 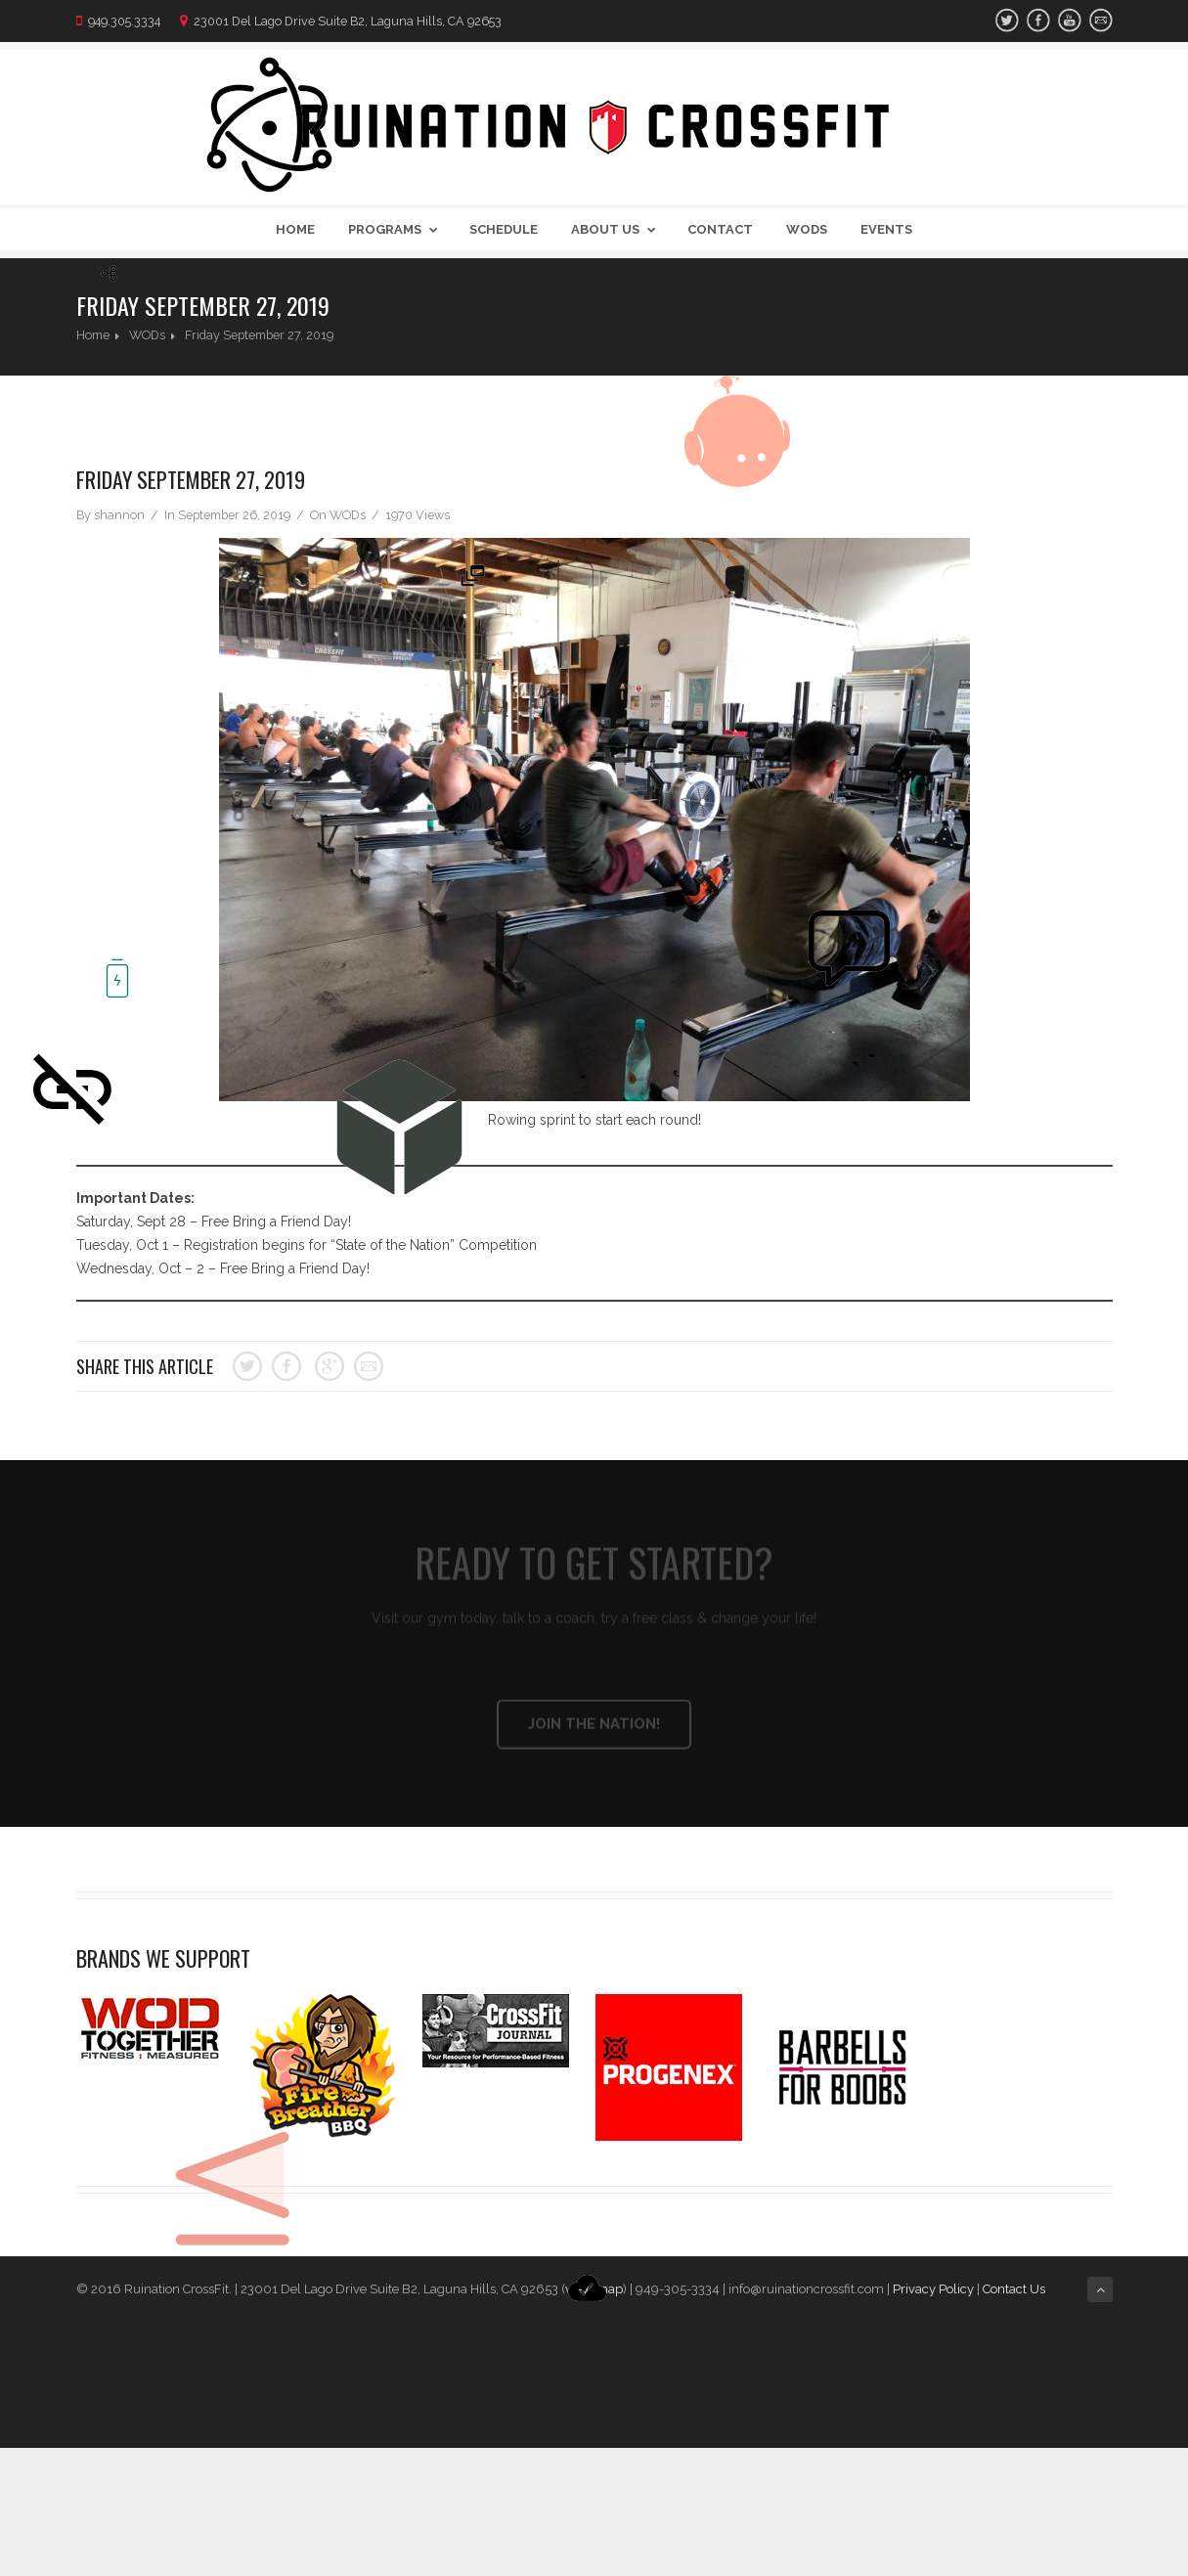 What do you see at coordinates (472, 575) in the screenshot?
I see `view dynamic or stacked content feed` at bounding box center [472, 575].